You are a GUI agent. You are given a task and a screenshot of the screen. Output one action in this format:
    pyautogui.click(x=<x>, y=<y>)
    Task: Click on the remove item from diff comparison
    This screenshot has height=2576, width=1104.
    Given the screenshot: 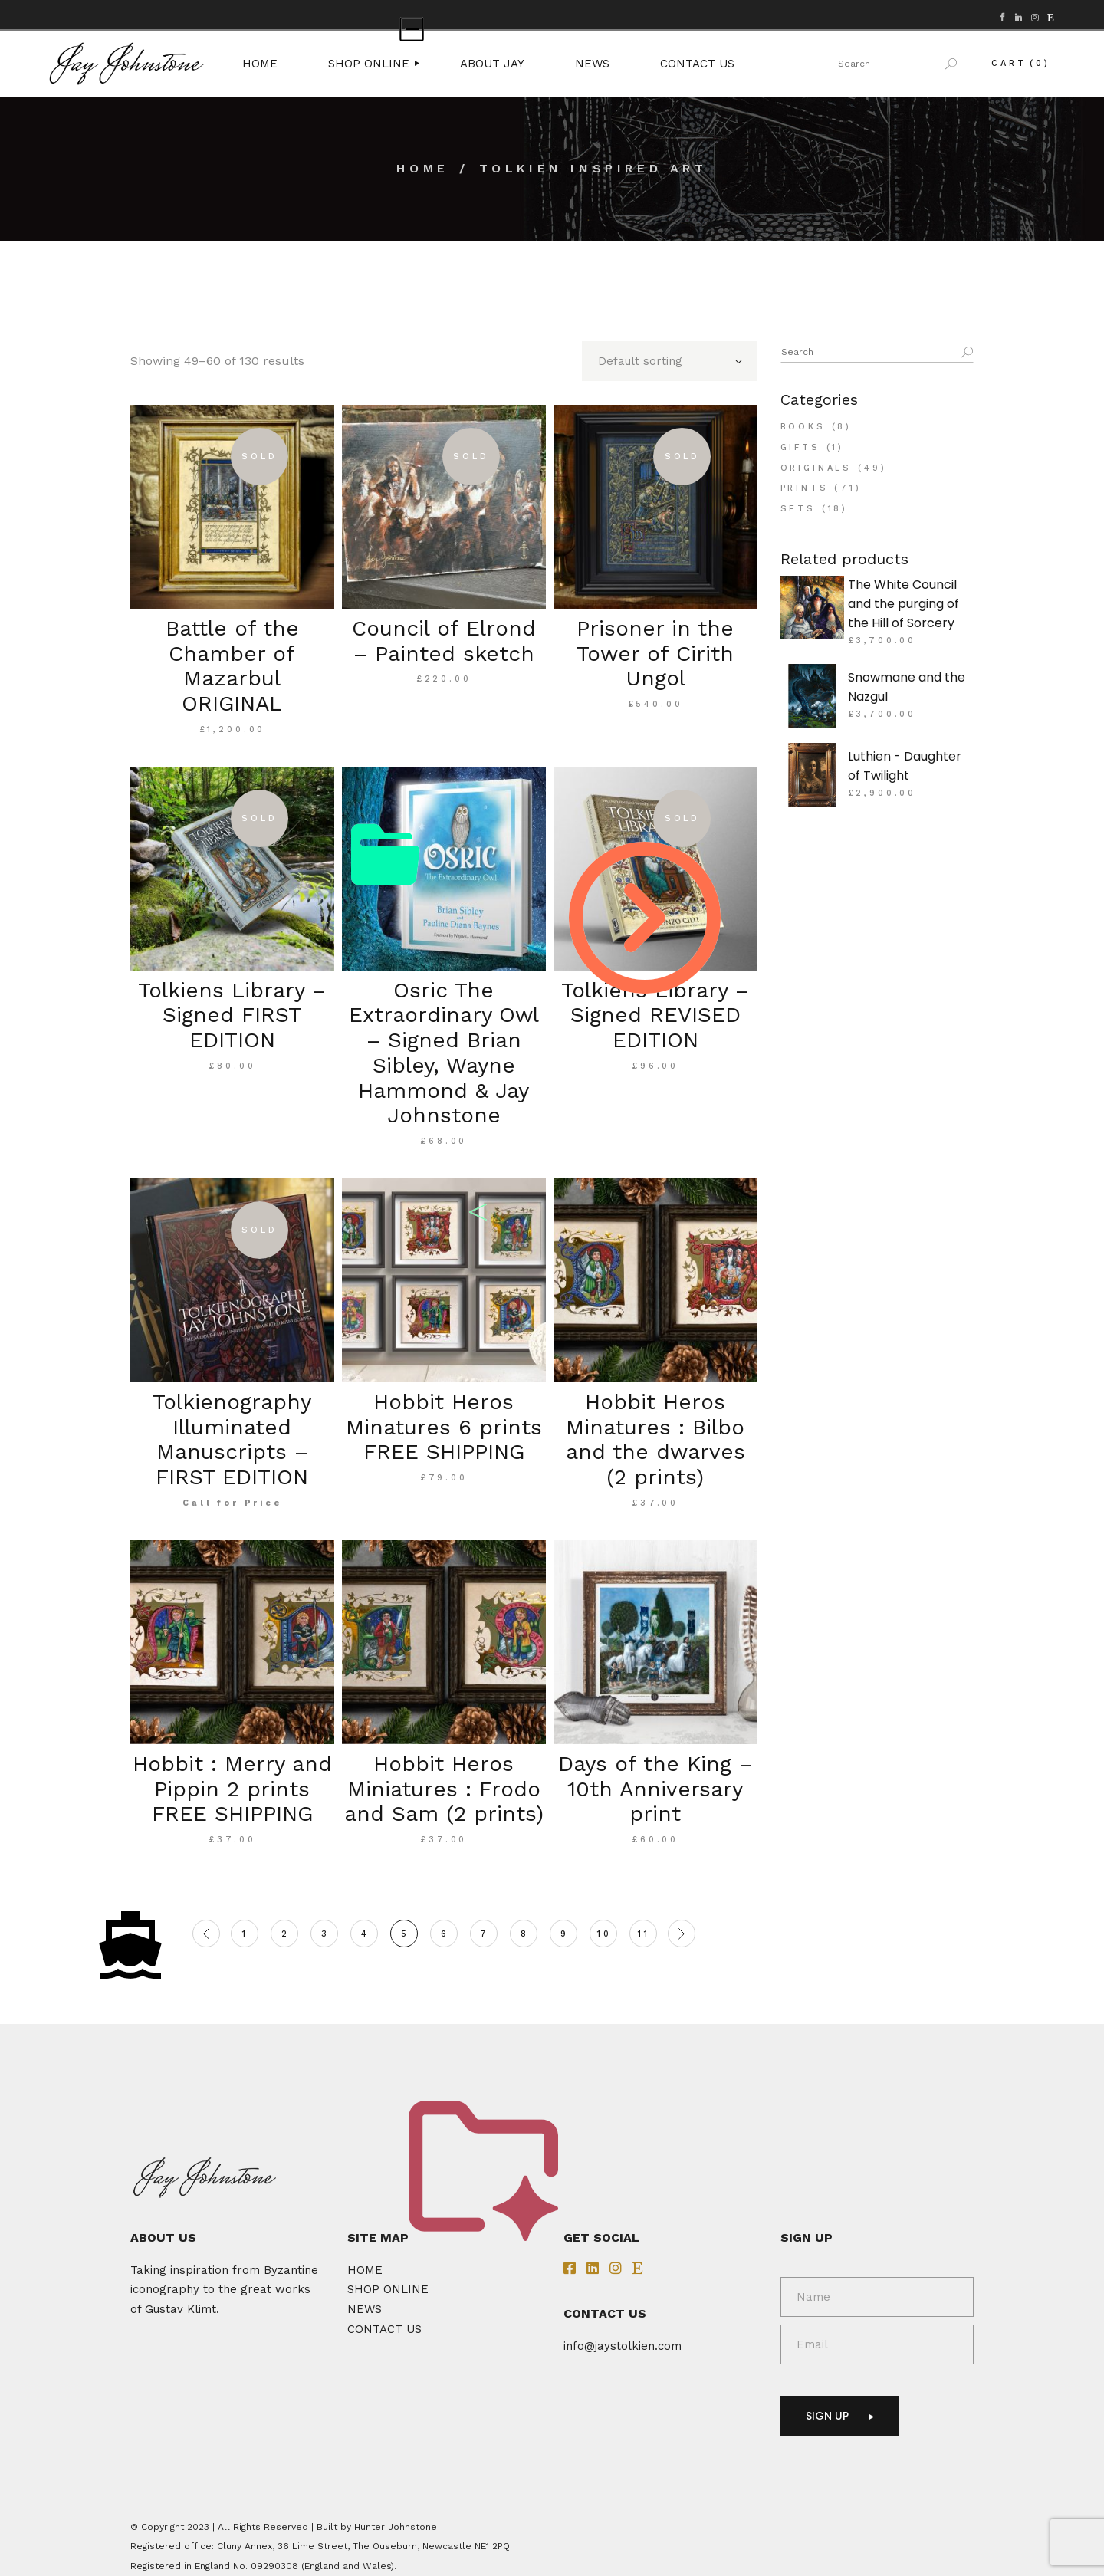 What is the action you would take?
    pyautogui.click(x=412, y=29)
    